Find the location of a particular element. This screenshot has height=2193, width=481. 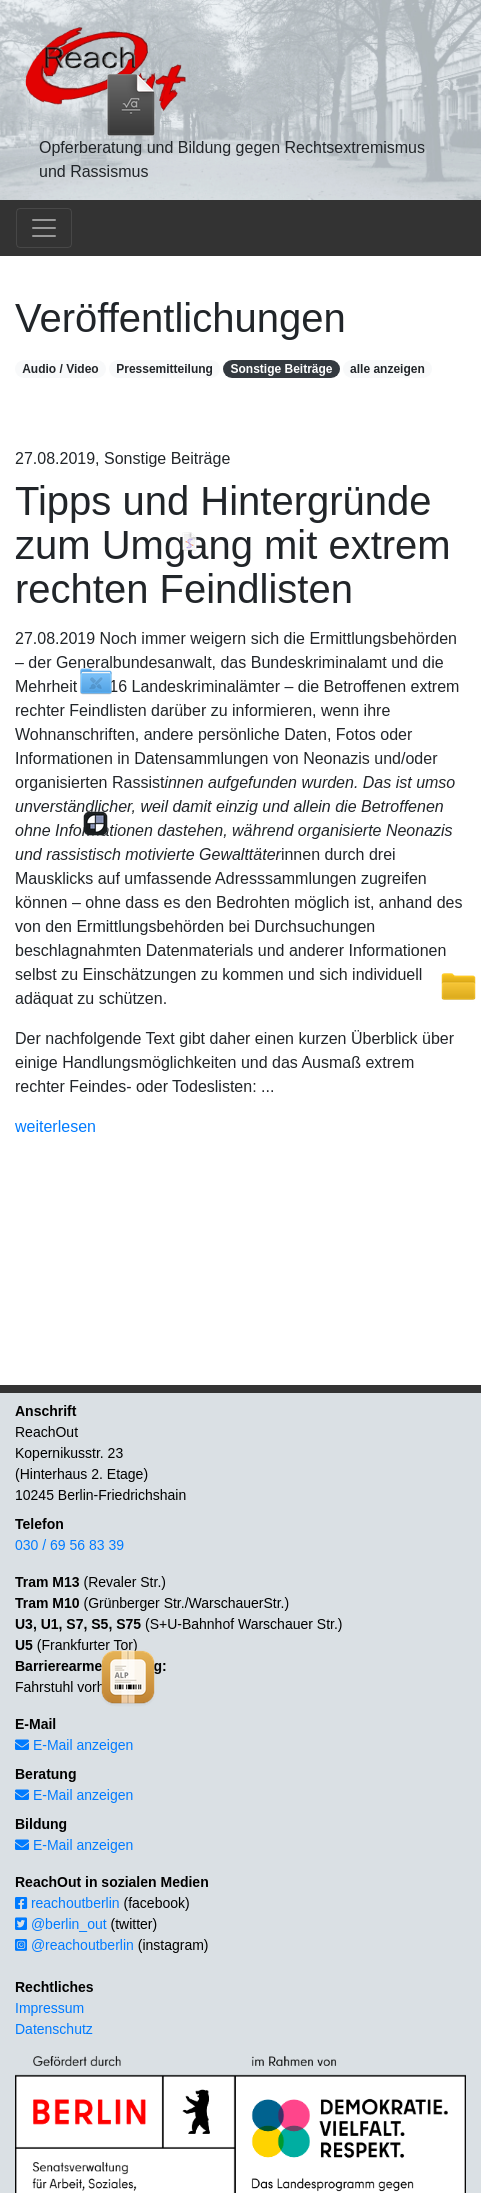

open shapez game app is located at coordinates (95, 823).